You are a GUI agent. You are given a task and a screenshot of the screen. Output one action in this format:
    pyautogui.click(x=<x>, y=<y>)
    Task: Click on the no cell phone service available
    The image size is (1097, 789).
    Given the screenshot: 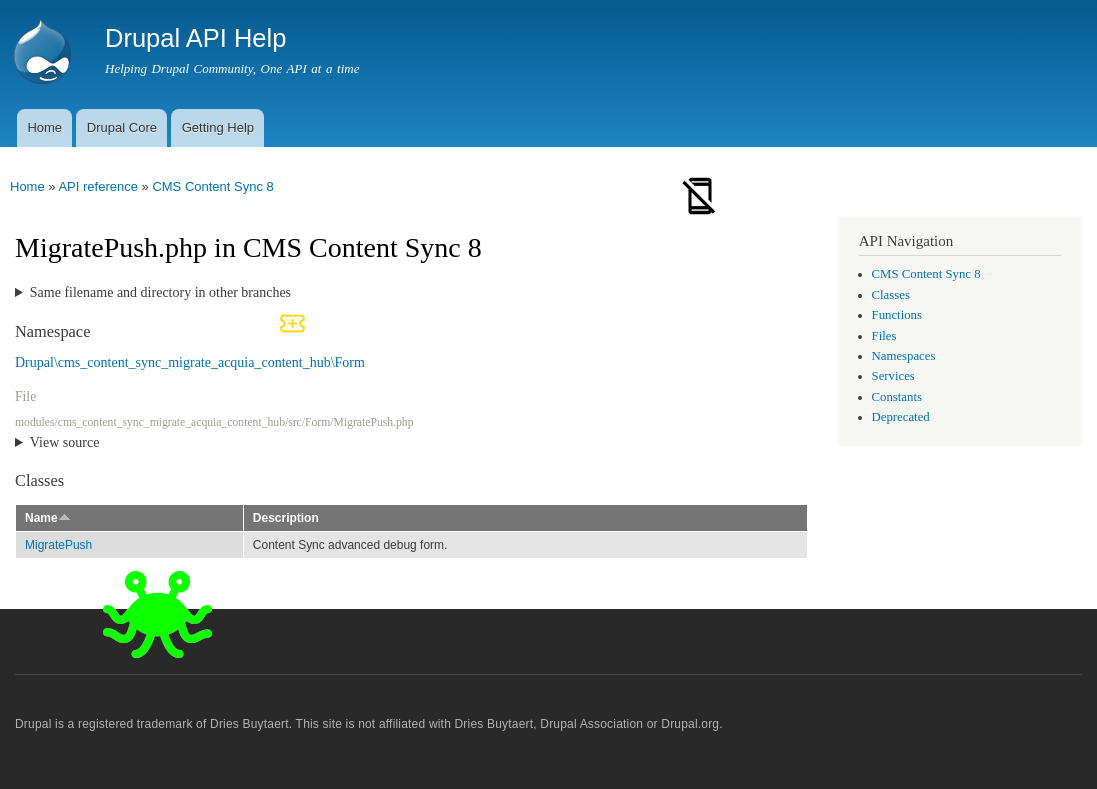 What is the action you would take?
    pyautogui.click(x=700, y=196)
    